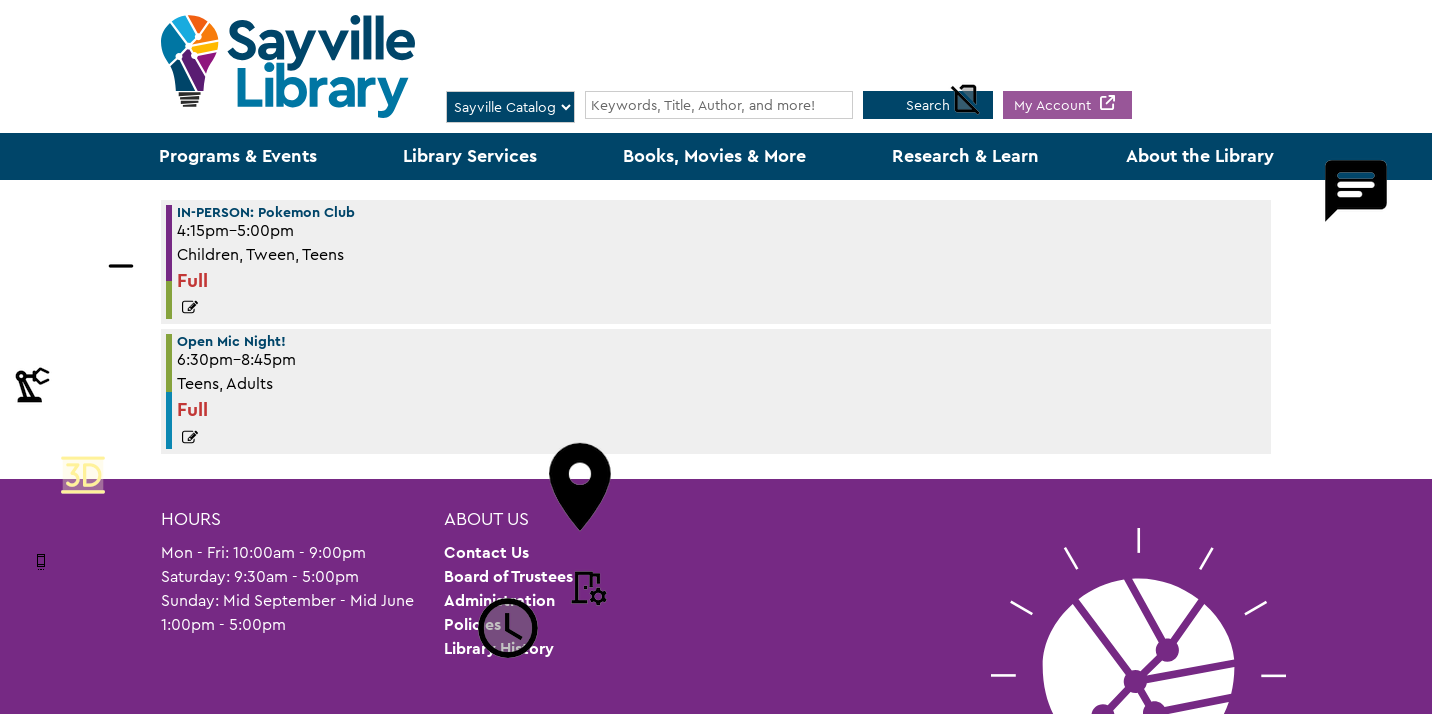 The image size is (1432, 720). What do you see at coordinates (41, 562) in the screenshot?
I see `access mobile device settings` at bounding box center [41, 562].